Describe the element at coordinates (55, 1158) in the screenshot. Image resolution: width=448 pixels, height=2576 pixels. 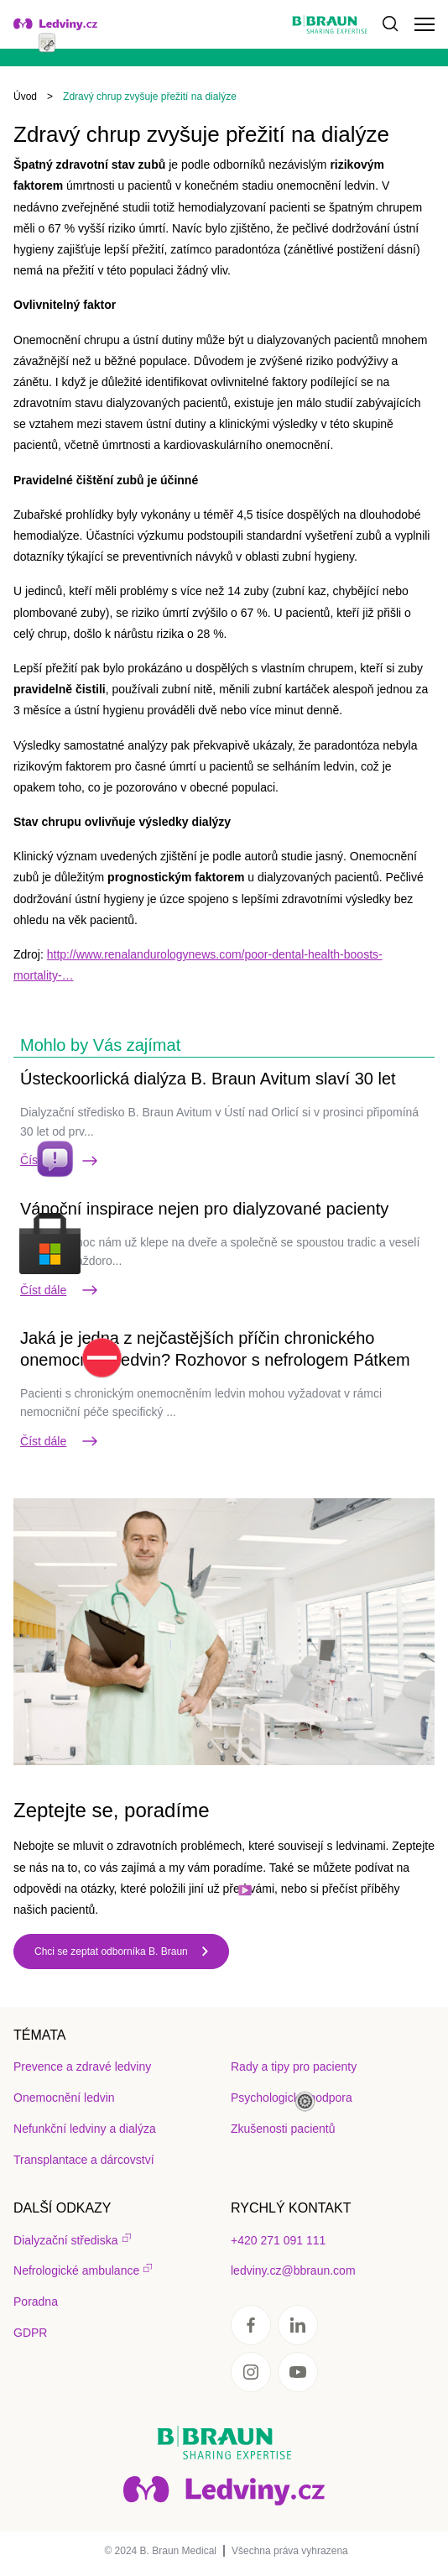
I see `open Feedback Assistant to submit bug reports to Apple` at that location.